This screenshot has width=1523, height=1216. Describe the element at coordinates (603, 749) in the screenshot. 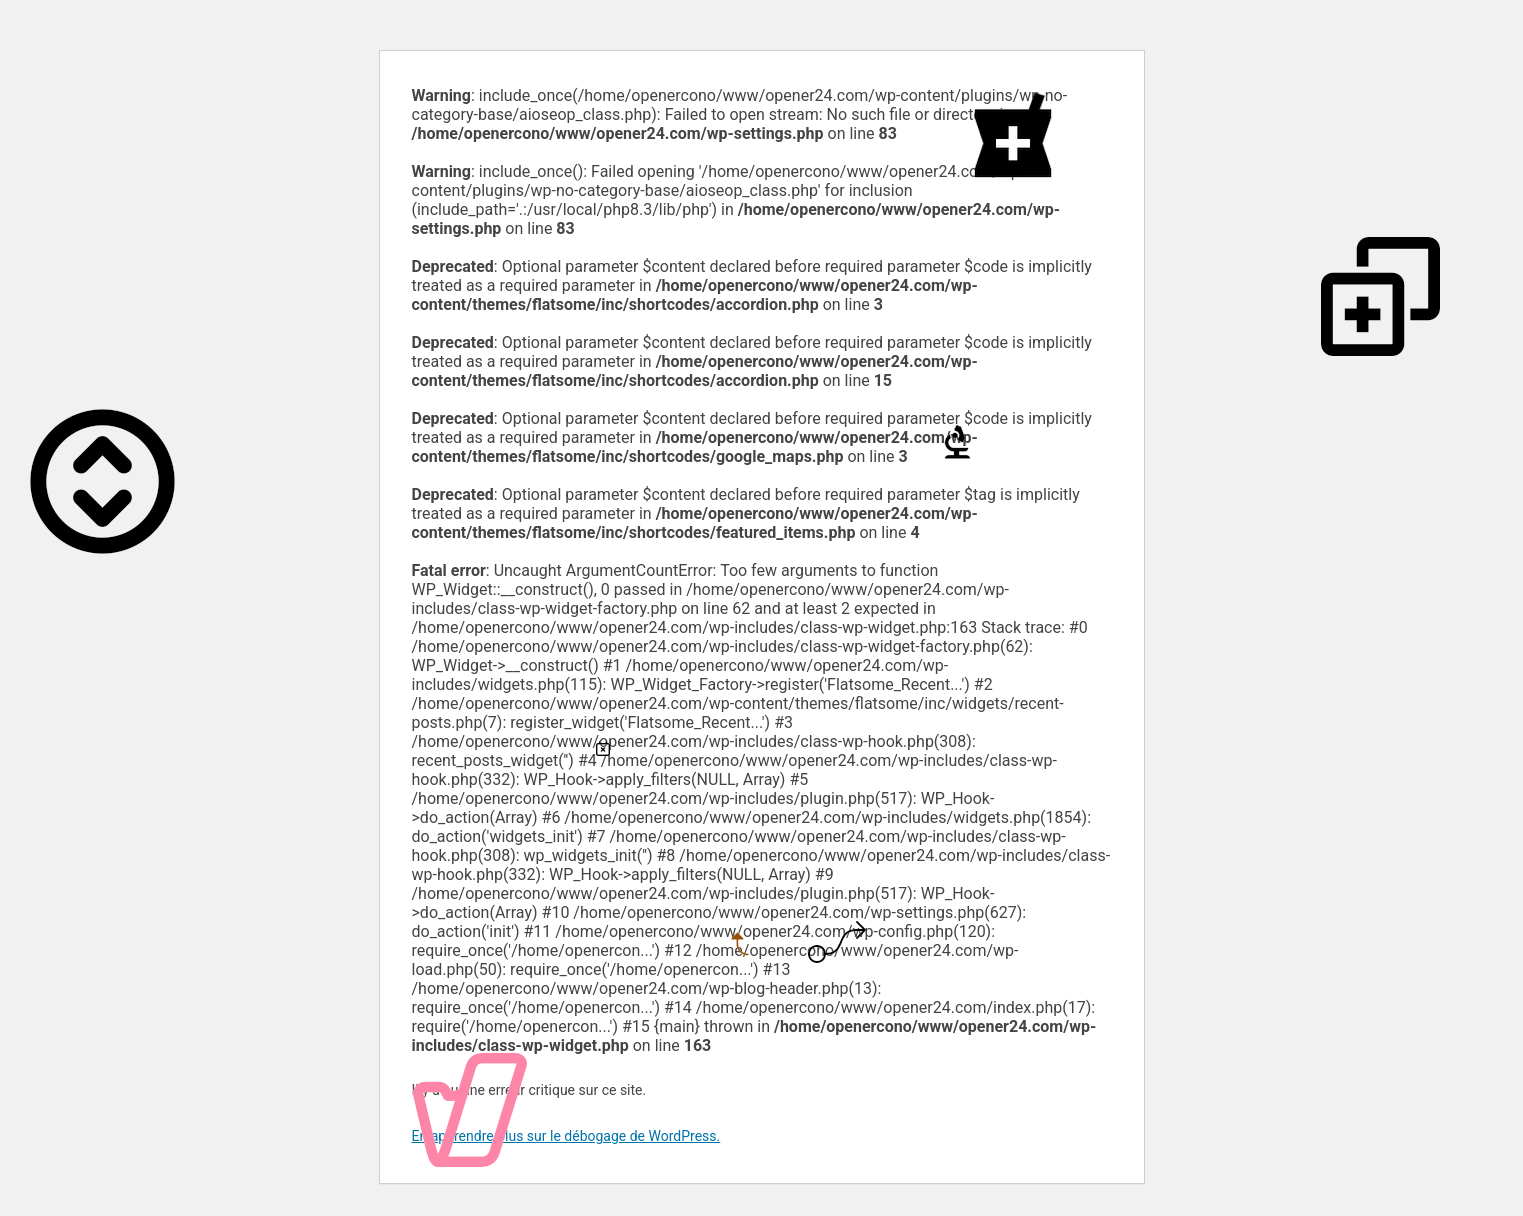

I see `cancel or remove a scheduled event` at that location.